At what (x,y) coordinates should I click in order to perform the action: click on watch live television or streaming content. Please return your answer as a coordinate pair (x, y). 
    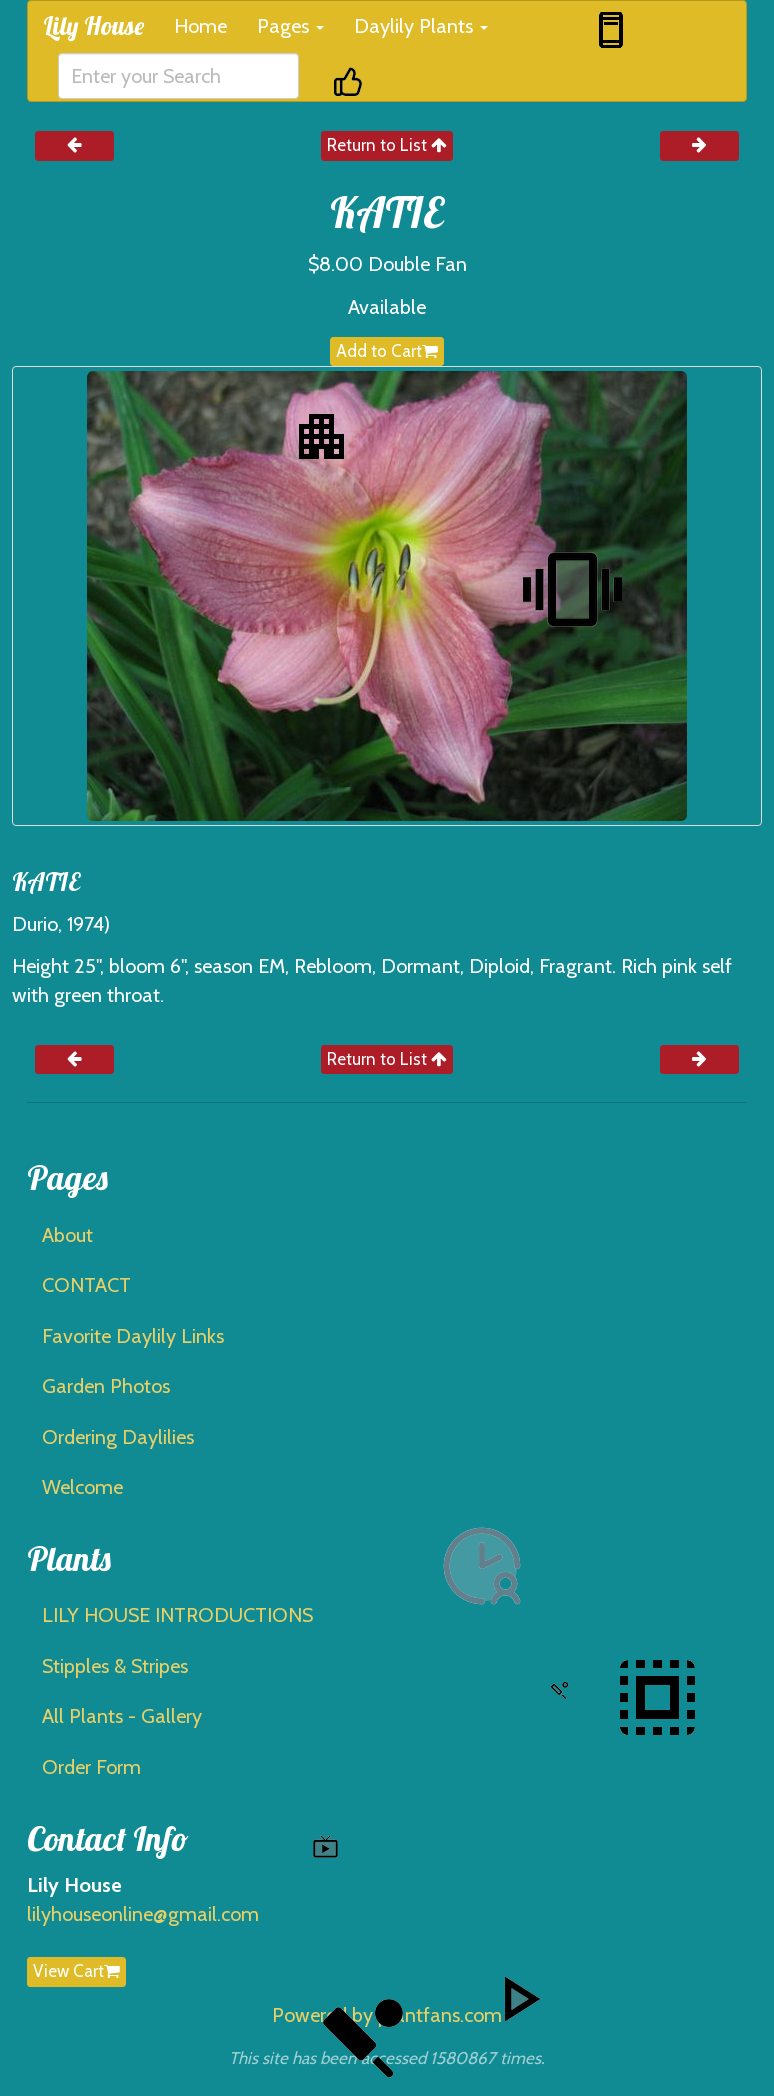
    Looking at the image, I should click on (325, 1846).